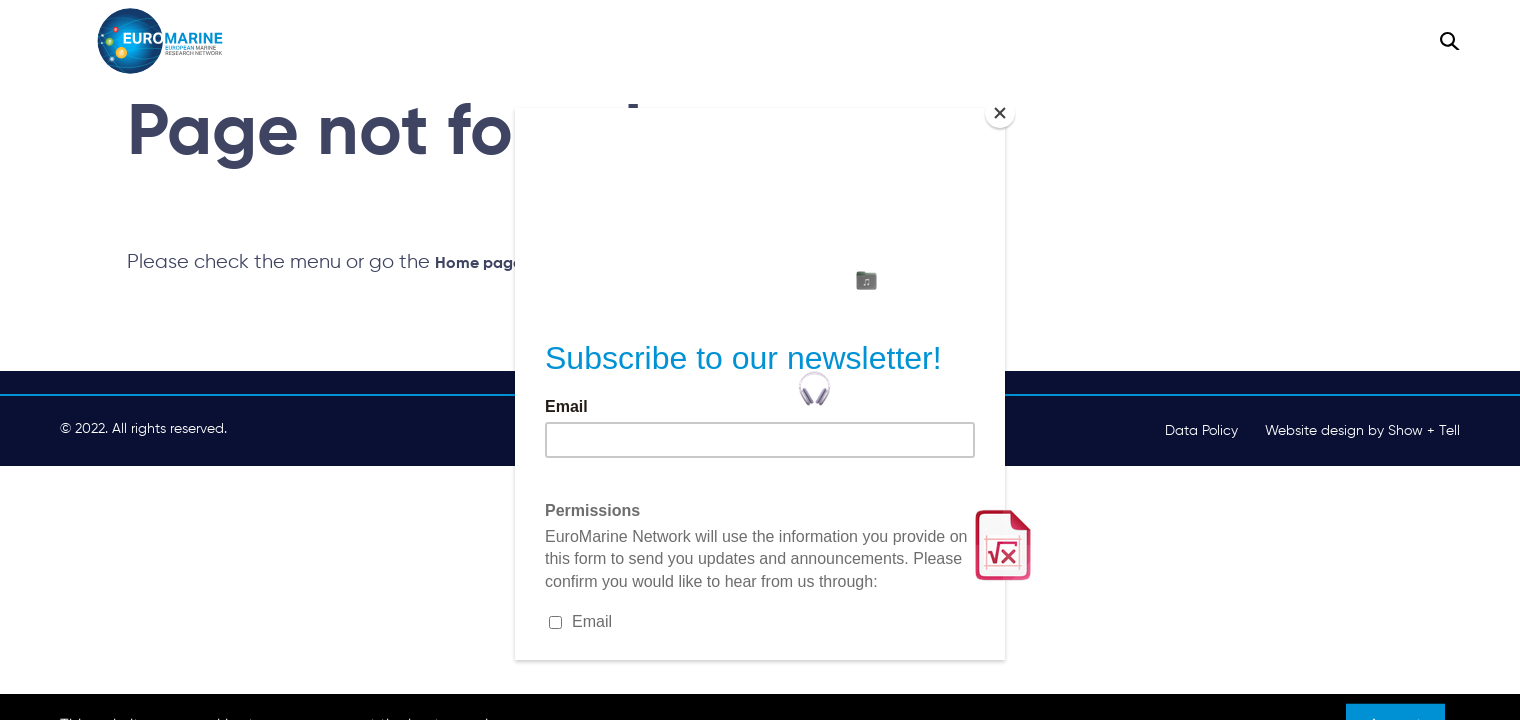 The image size is (1520, 720). What do you see at coordinates (814, 388) in the screenshot?
I see `indicates connected bluetooth headphones` at bounding box center [814, 388].